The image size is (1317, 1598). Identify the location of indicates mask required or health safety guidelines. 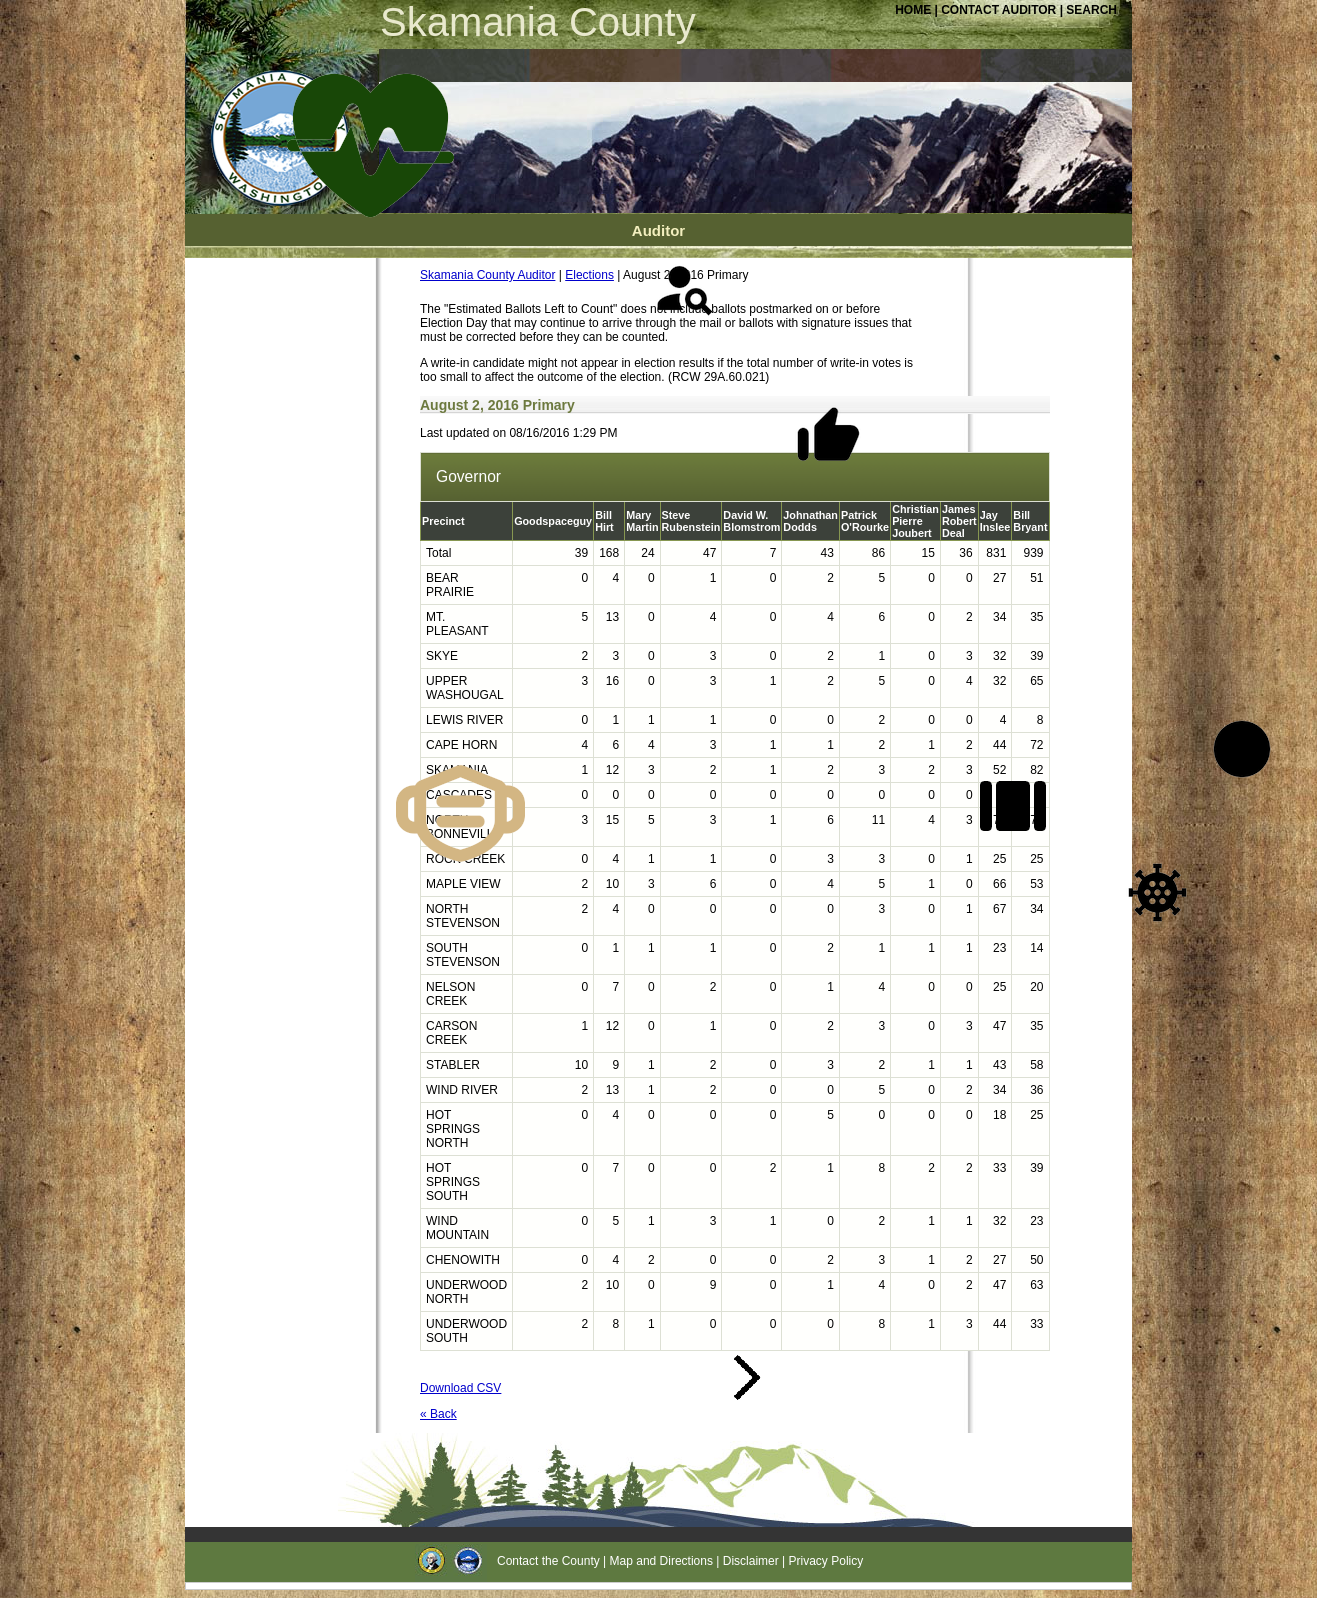
(460, 815).